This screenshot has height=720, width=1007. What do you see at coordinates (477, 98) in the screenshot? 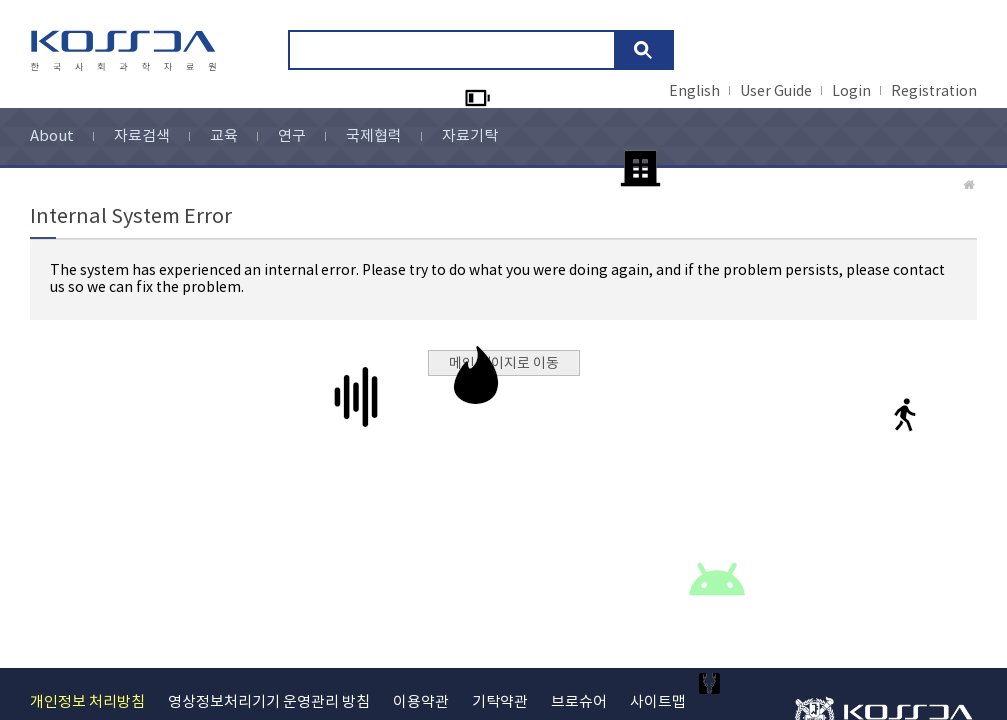
I see `indicates low battery status` at bounding box center [477, 98].